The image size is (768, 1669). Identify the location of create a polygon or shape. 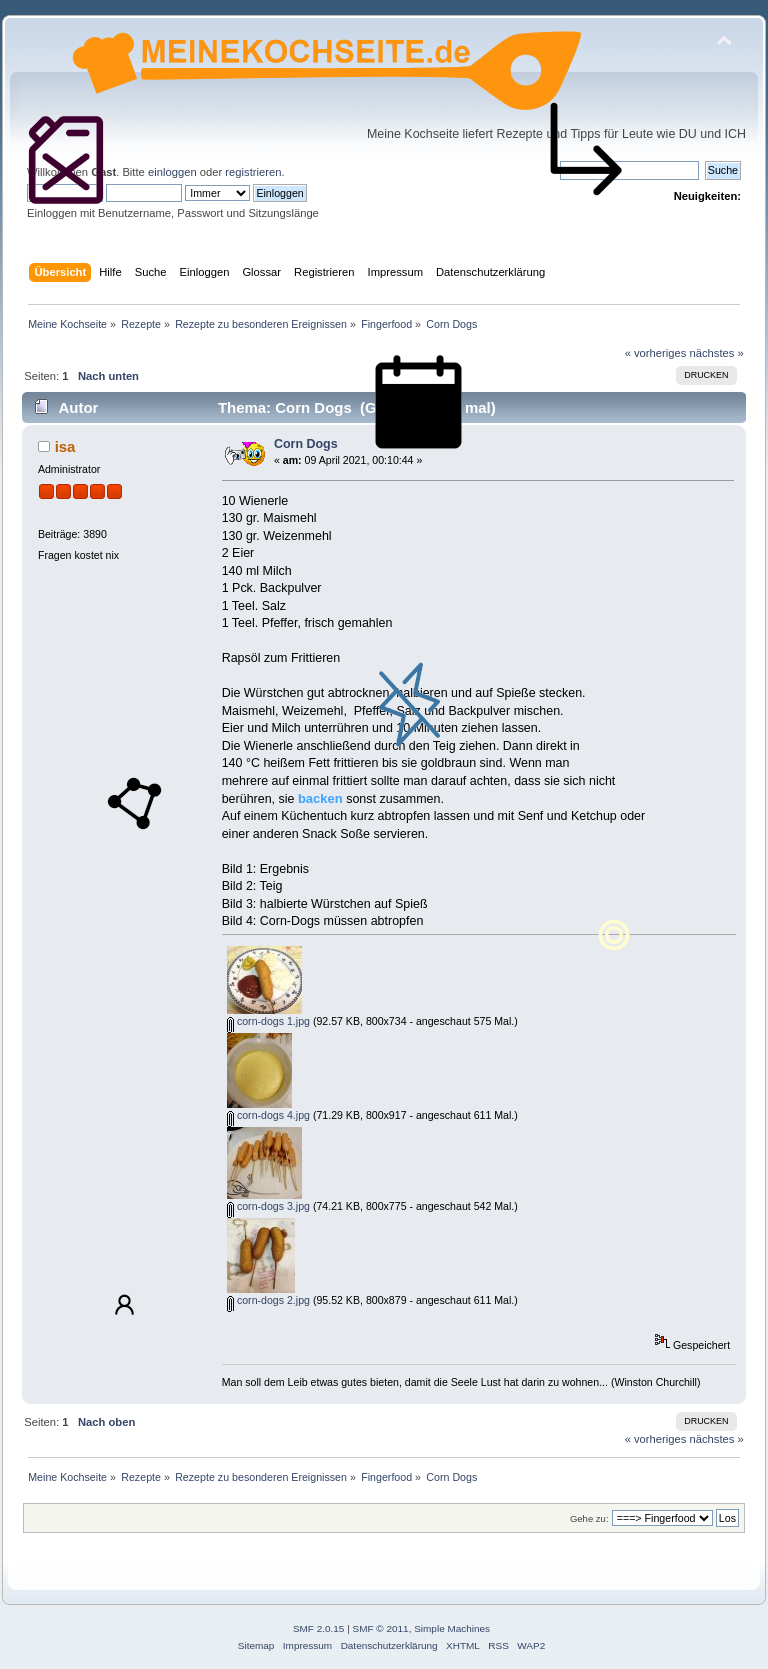
(135, 803).